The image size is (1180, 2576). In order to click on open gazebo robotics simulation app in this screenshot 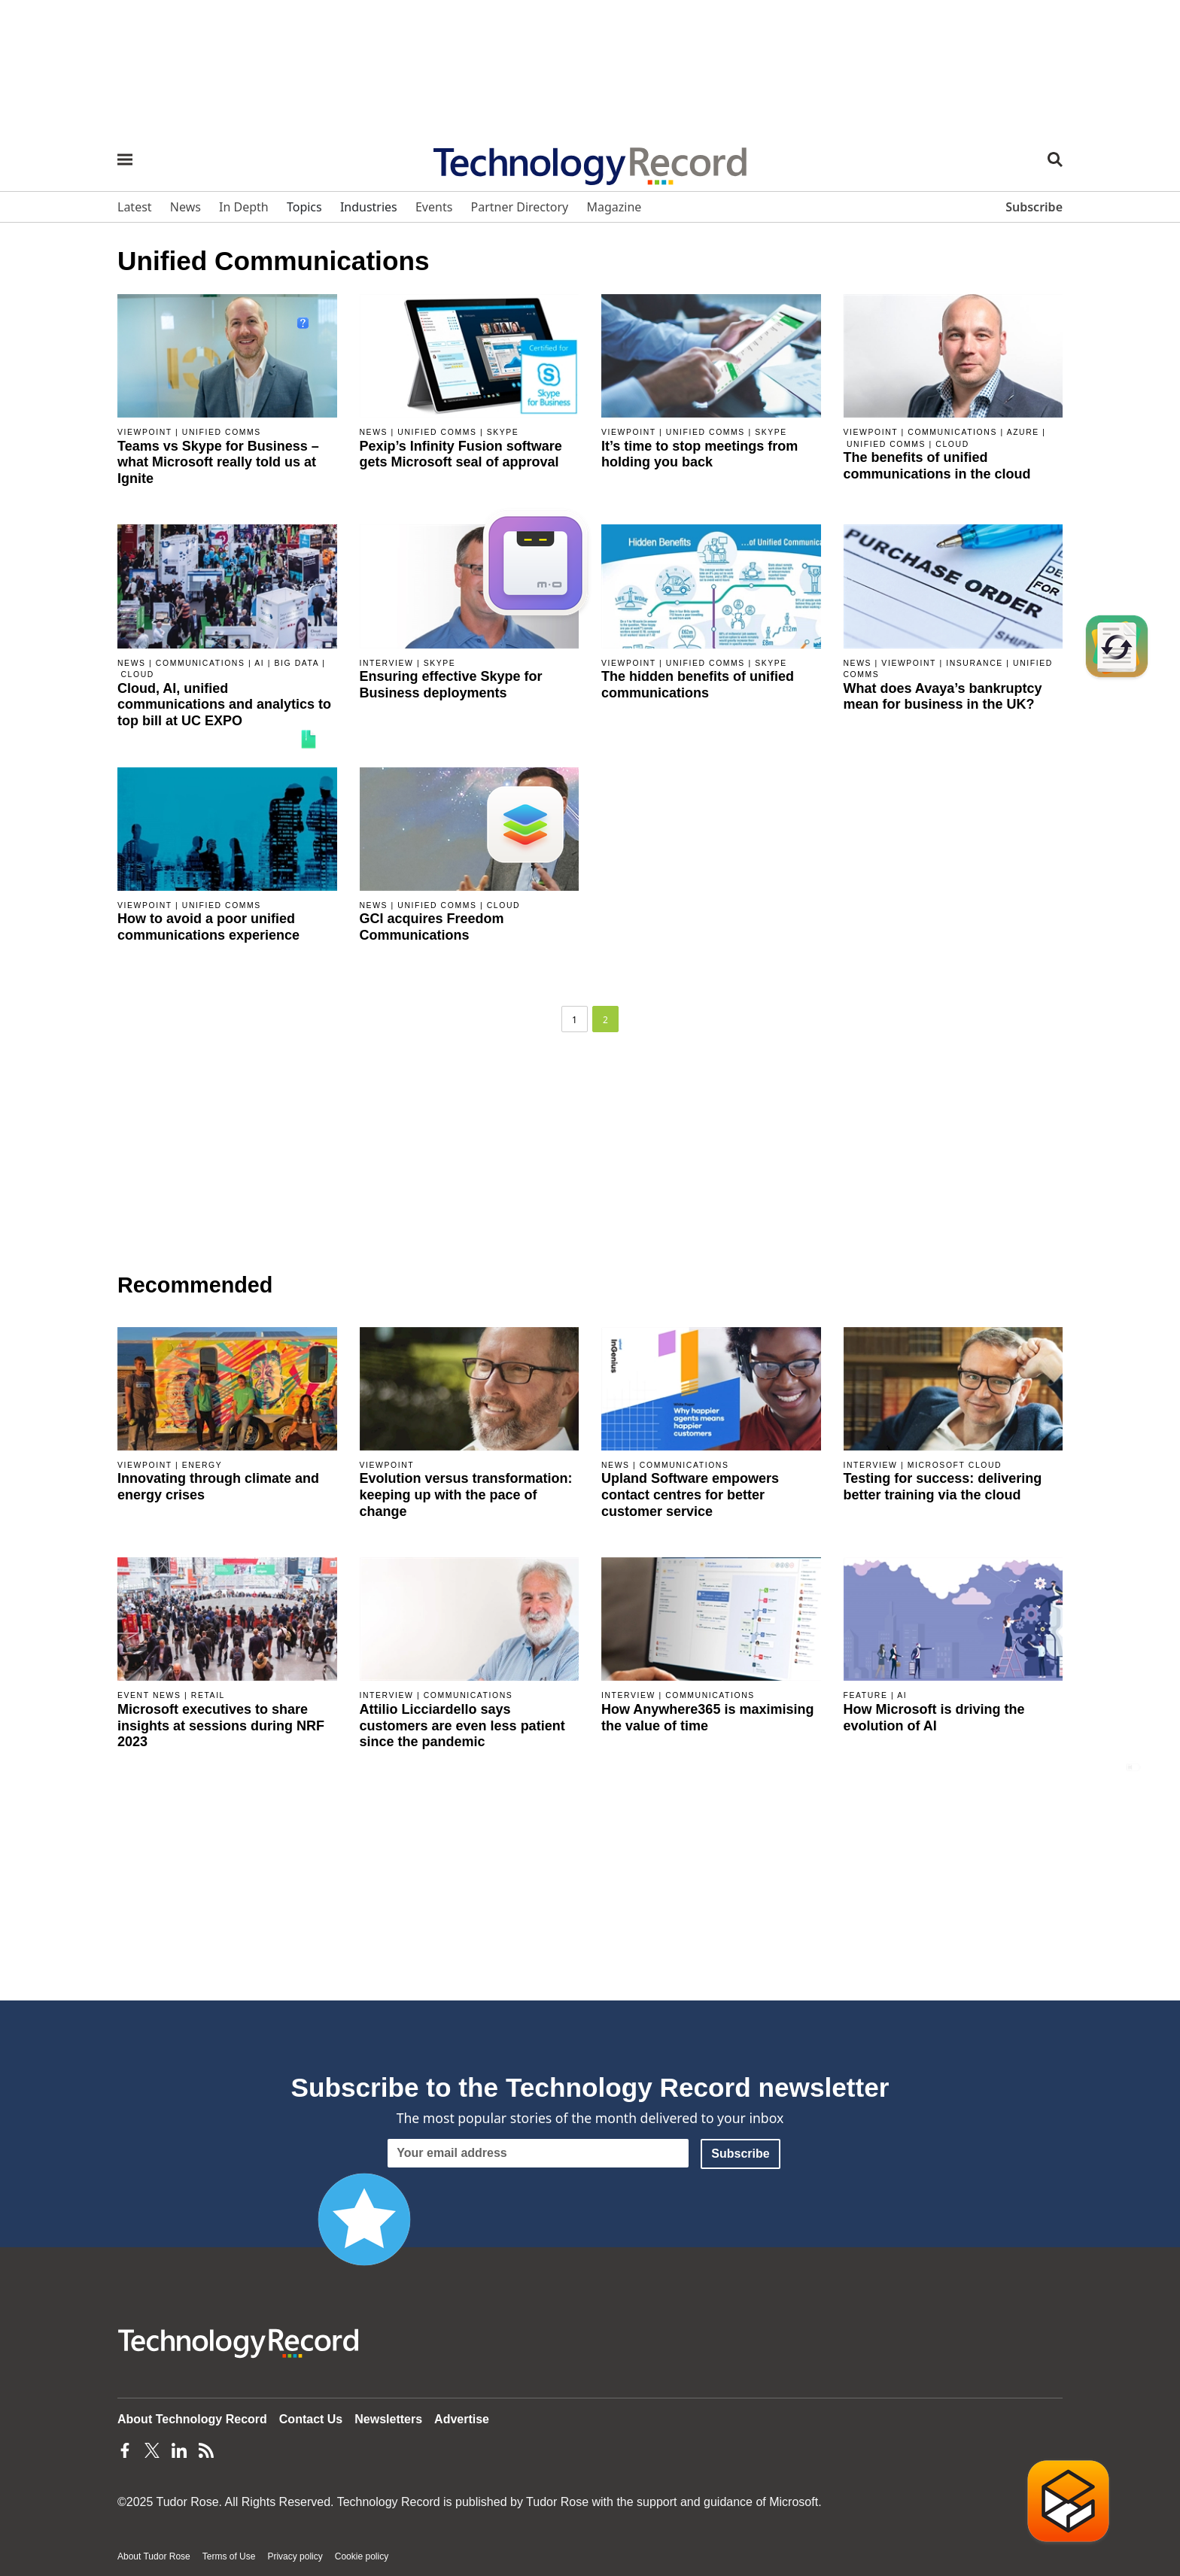, I will do `click(1068, 2501)`.